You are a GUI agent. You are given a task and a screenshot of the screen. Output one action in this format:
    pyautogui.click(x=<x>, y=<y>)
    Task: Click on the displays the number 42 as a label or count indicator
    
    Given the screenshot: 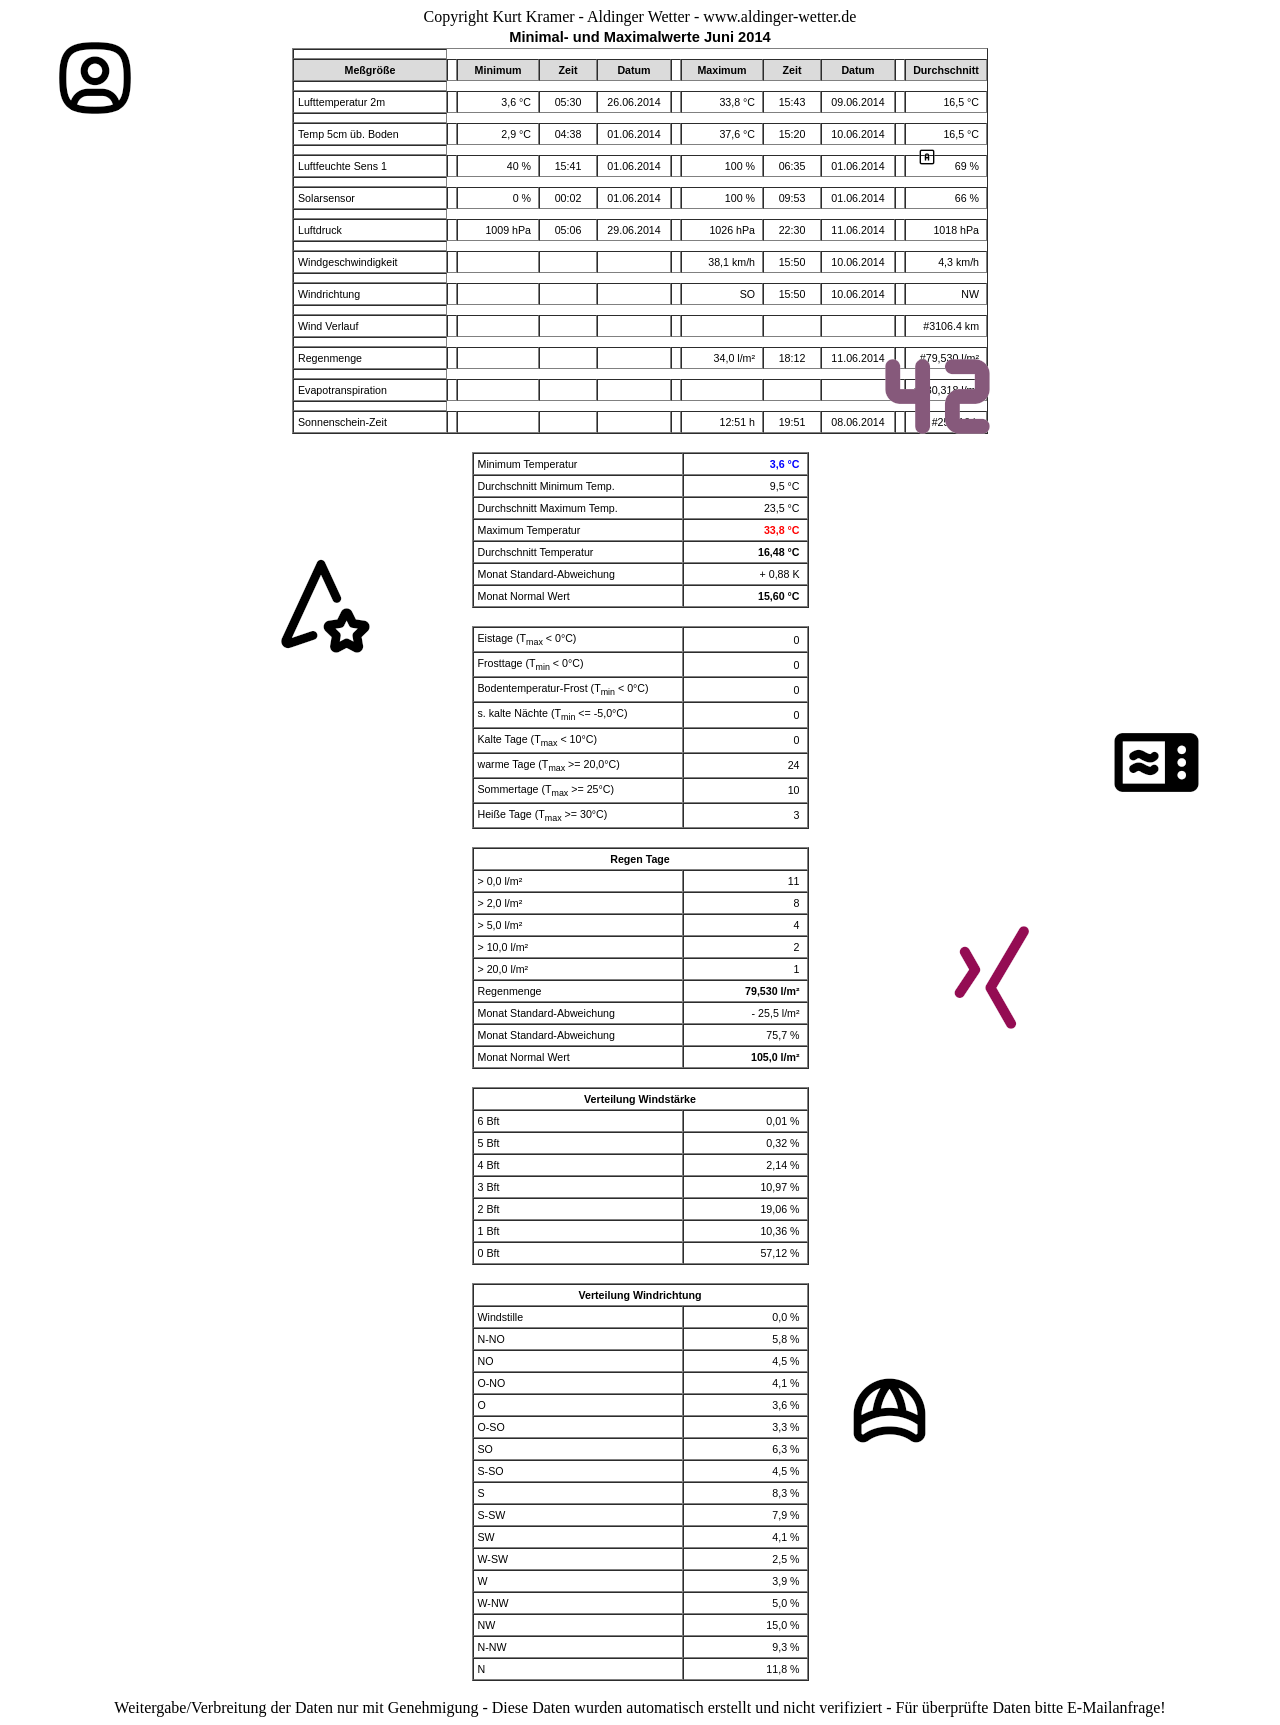 What is the action you would take?
    pyautogui.click(x=937, y=396)
    